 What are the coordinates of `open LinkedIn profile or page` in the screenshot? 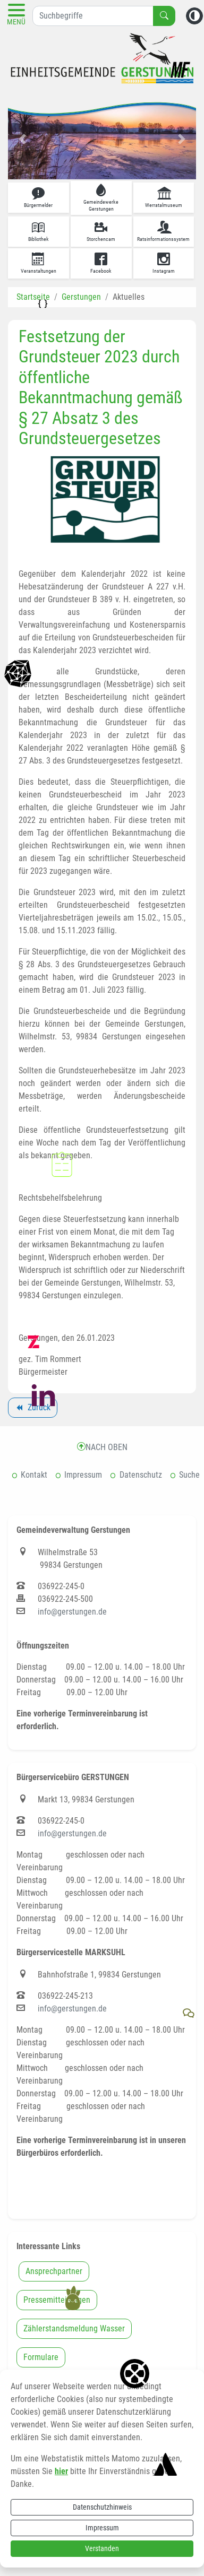 It's located at (42, 1395).